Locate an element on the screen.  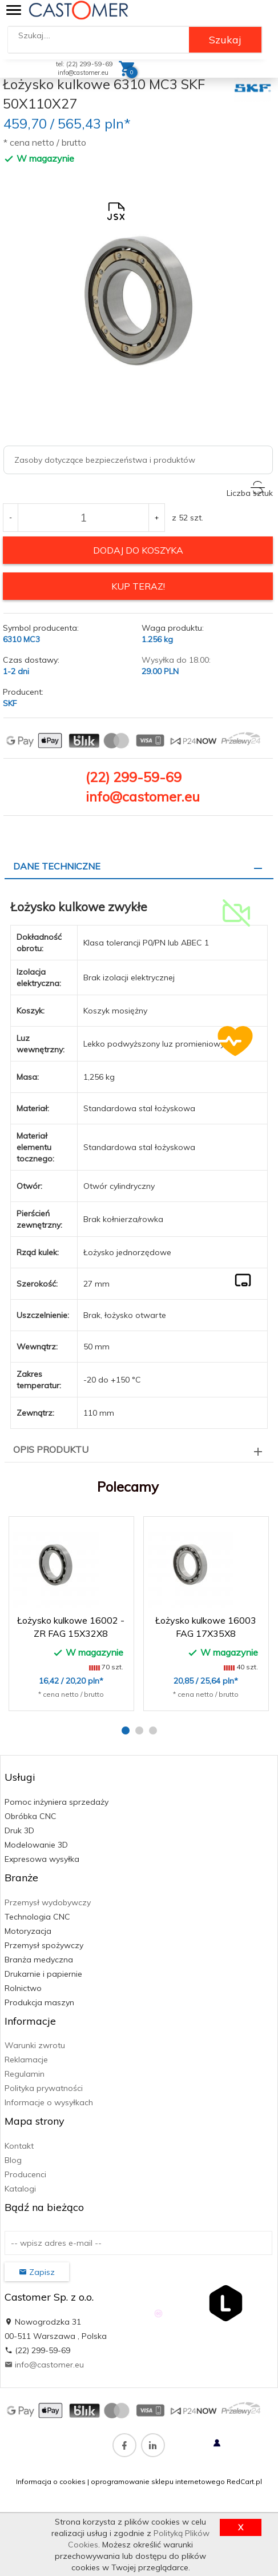
jsx file type indicator is located at coordinates (116, 212).